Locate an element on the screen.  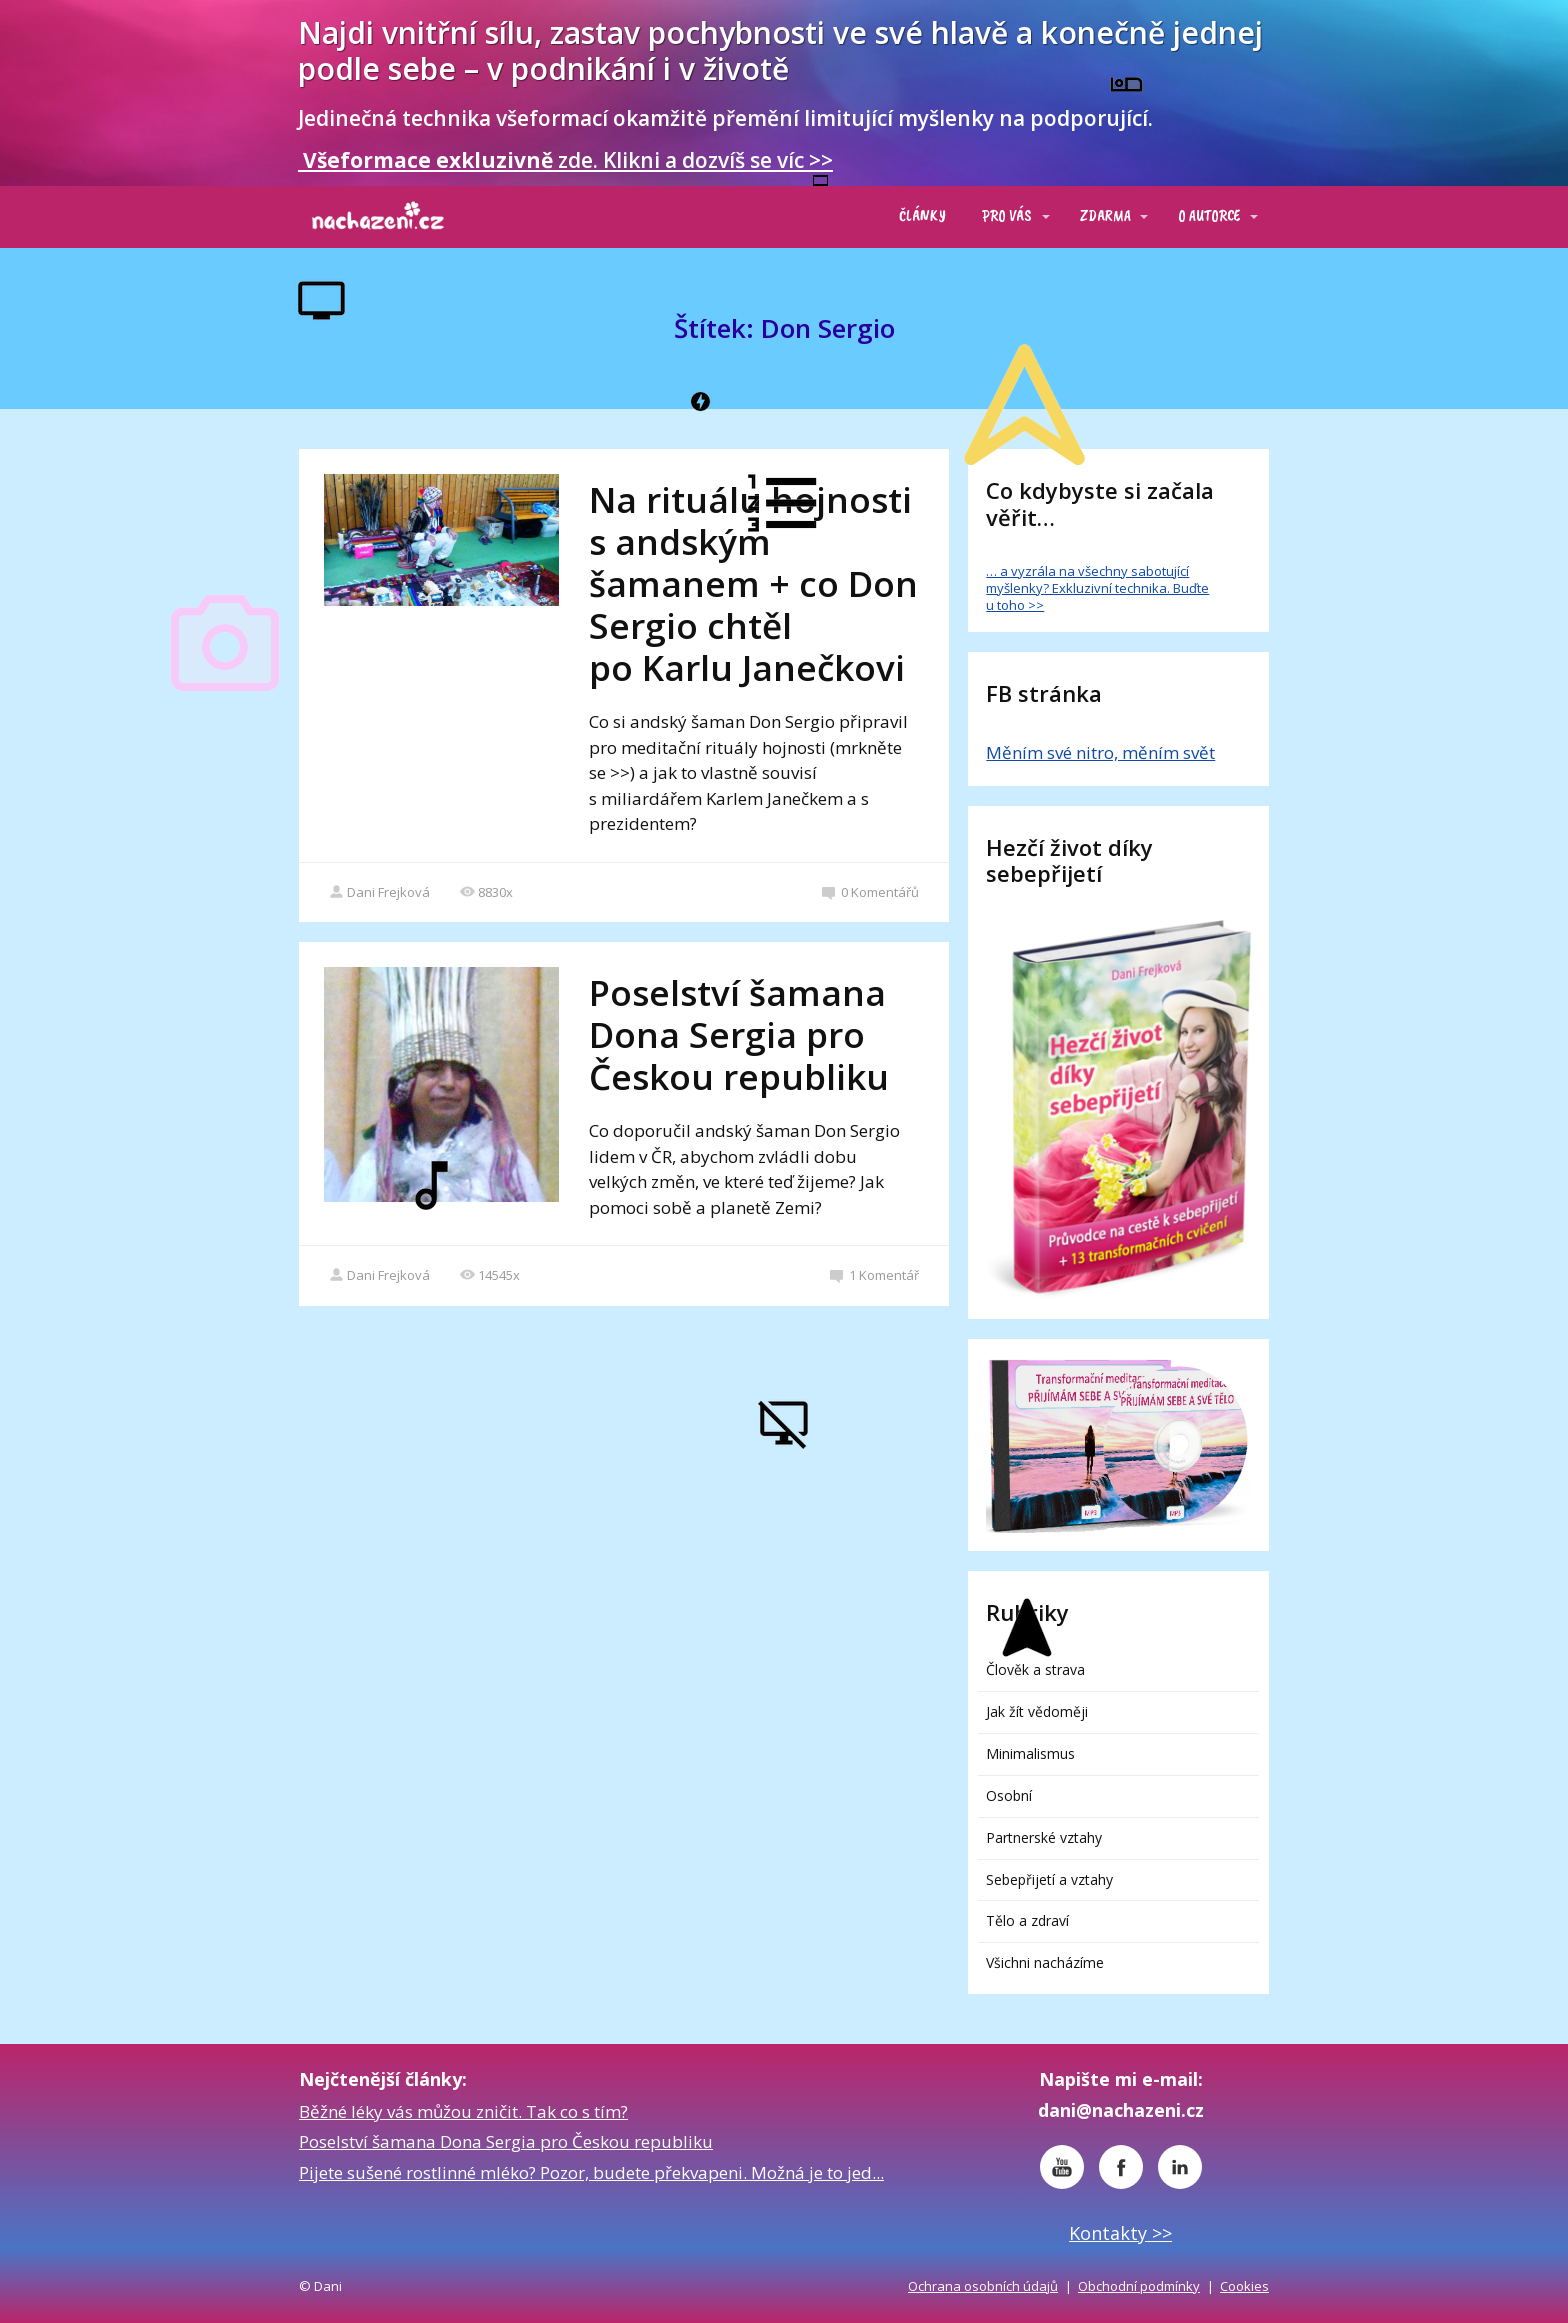
desktop access is currently disabled is located at coordinates (784, 1423).